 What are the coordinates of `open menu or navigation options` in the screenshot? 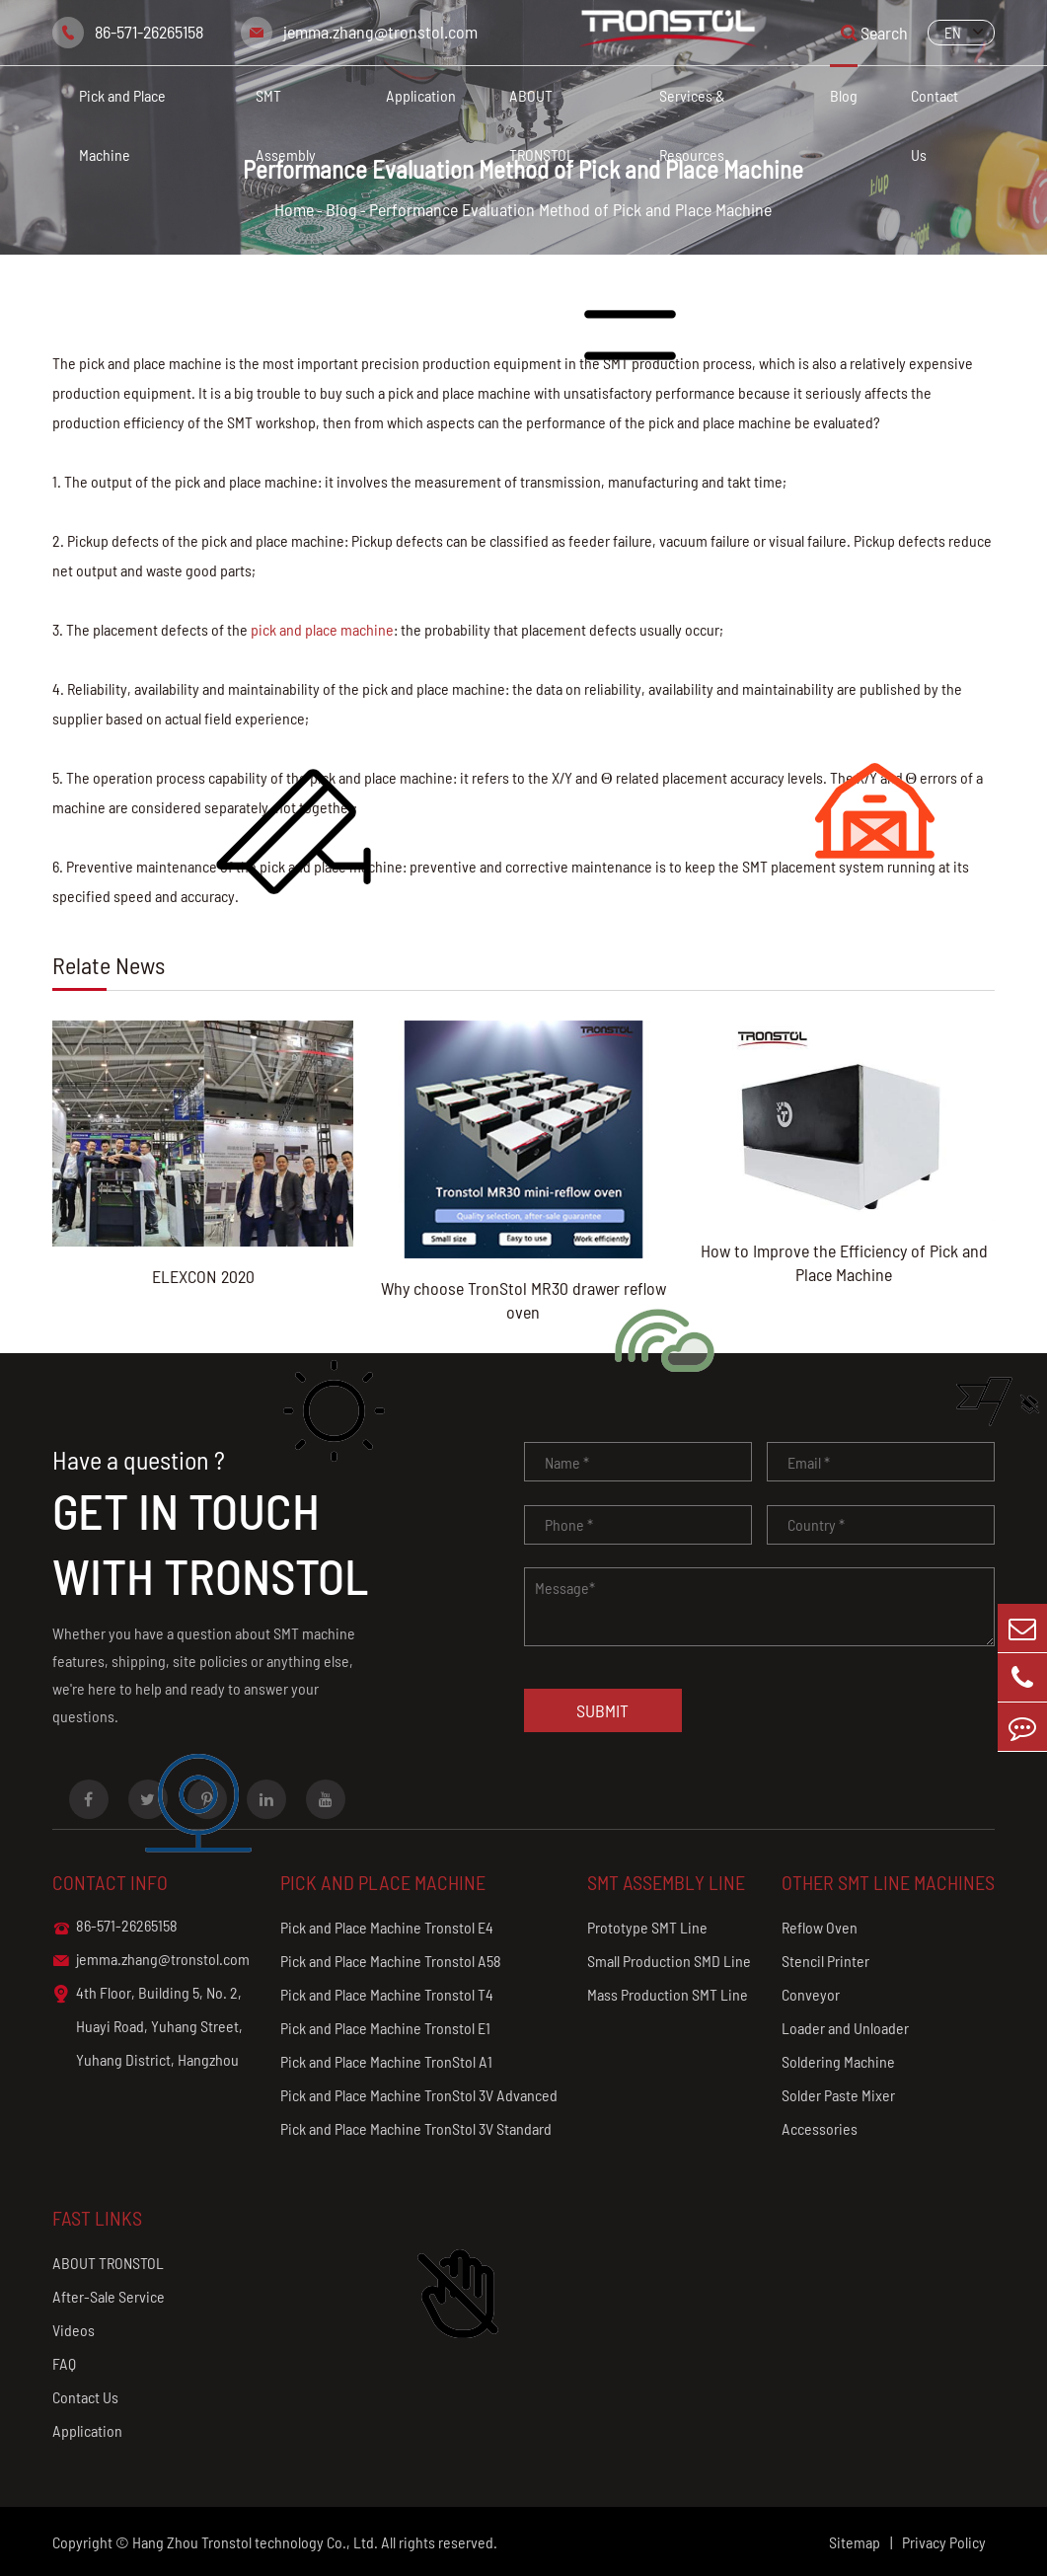 It's located at (630, 335).